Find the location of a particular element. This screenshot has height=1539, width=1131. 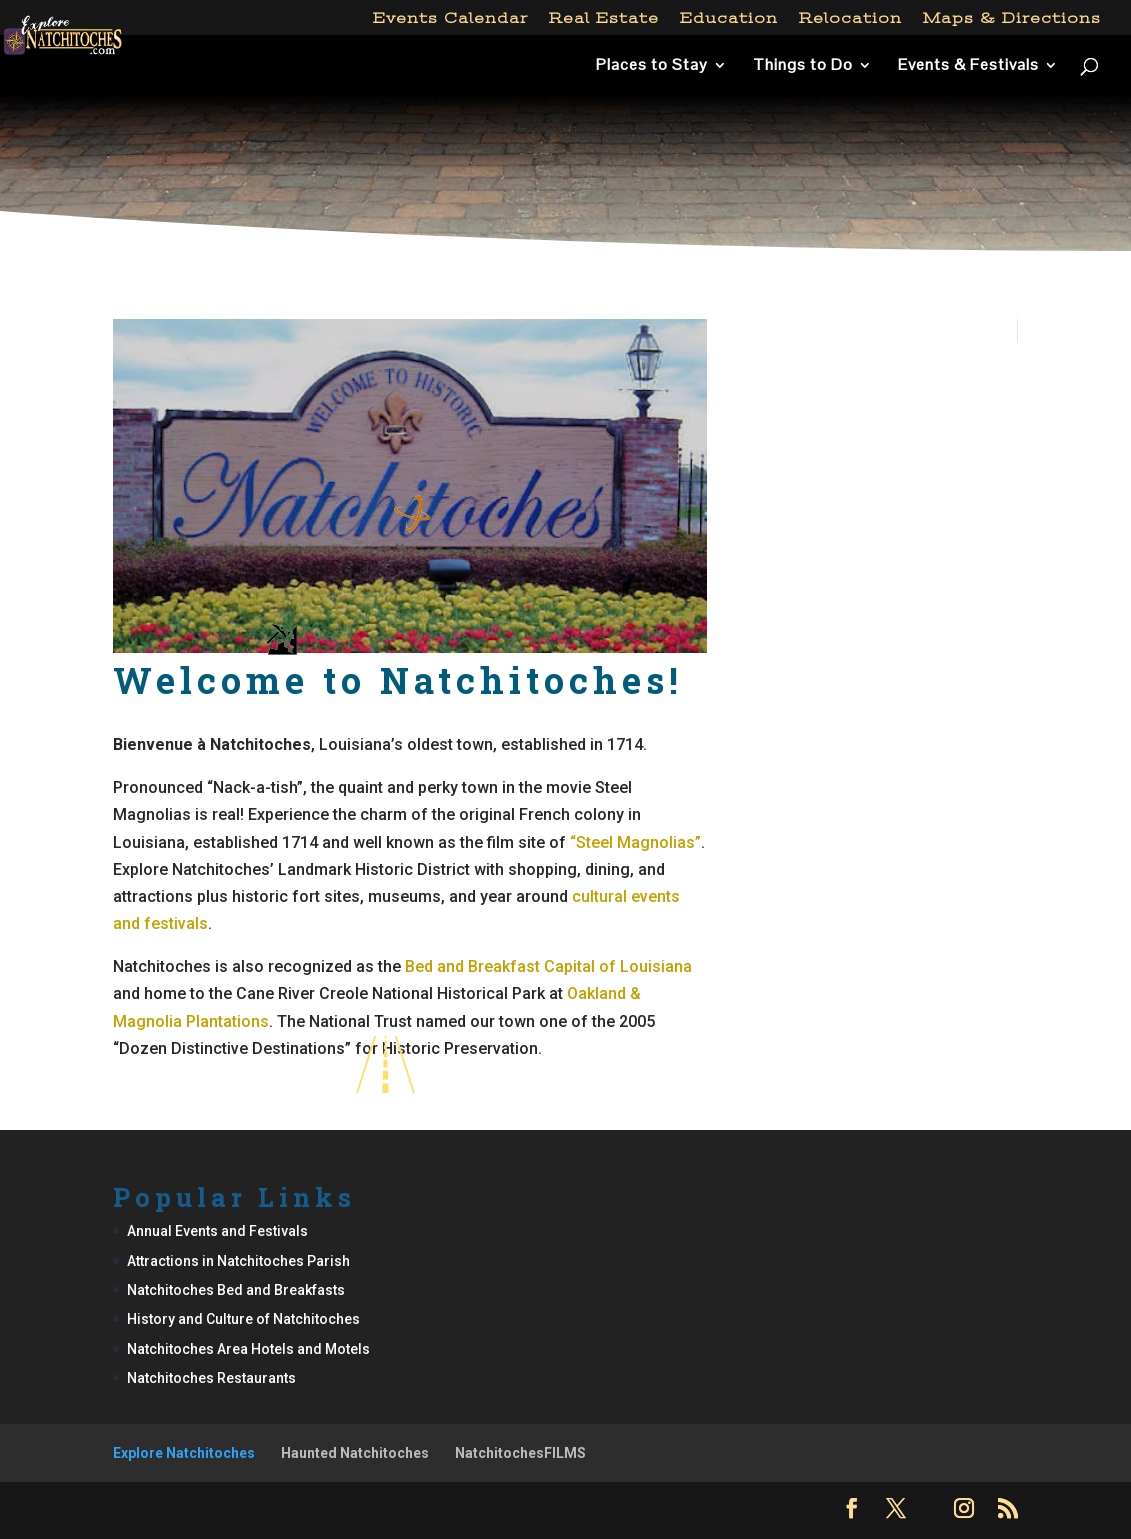

access 3D rotation or orbit controls is located at coordinates (412, 513).